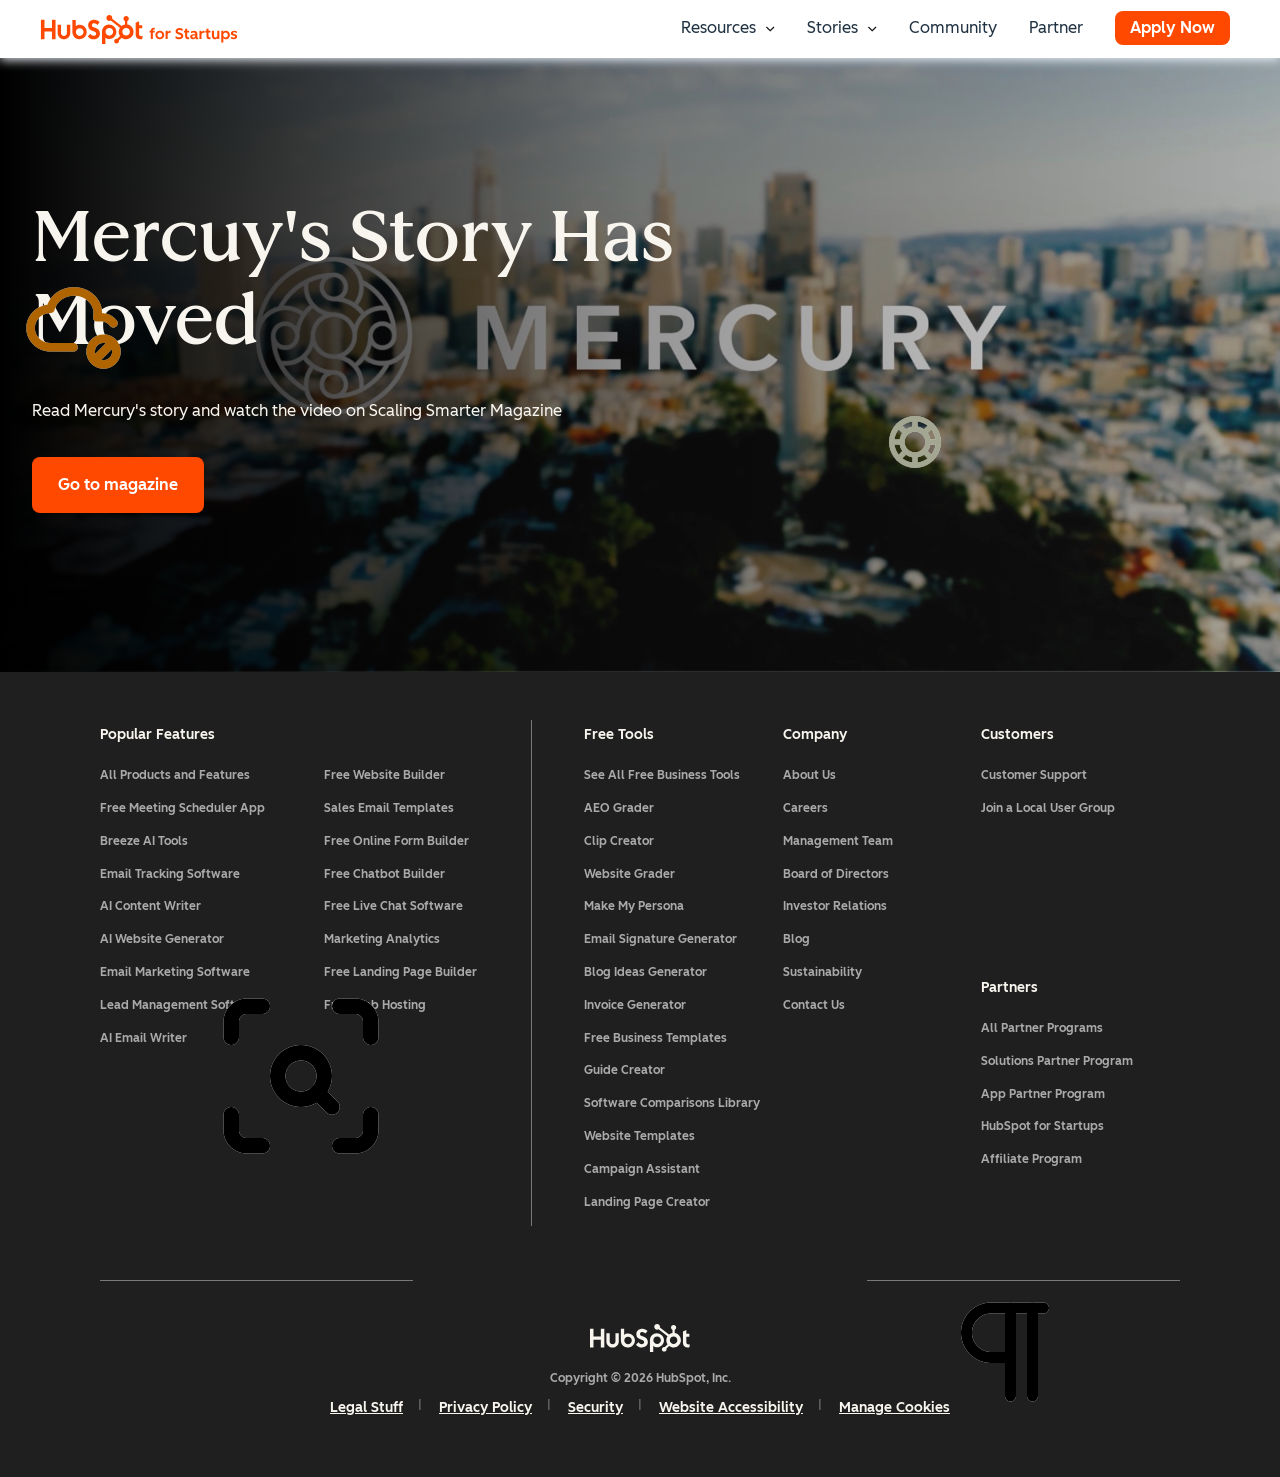 The height and width of the screenshot is (1477, 1280). What do you see at coordinates (301, 1076) in the screenshot?
I see `scan to search or identify an item` at bounding box center [301, 1076].